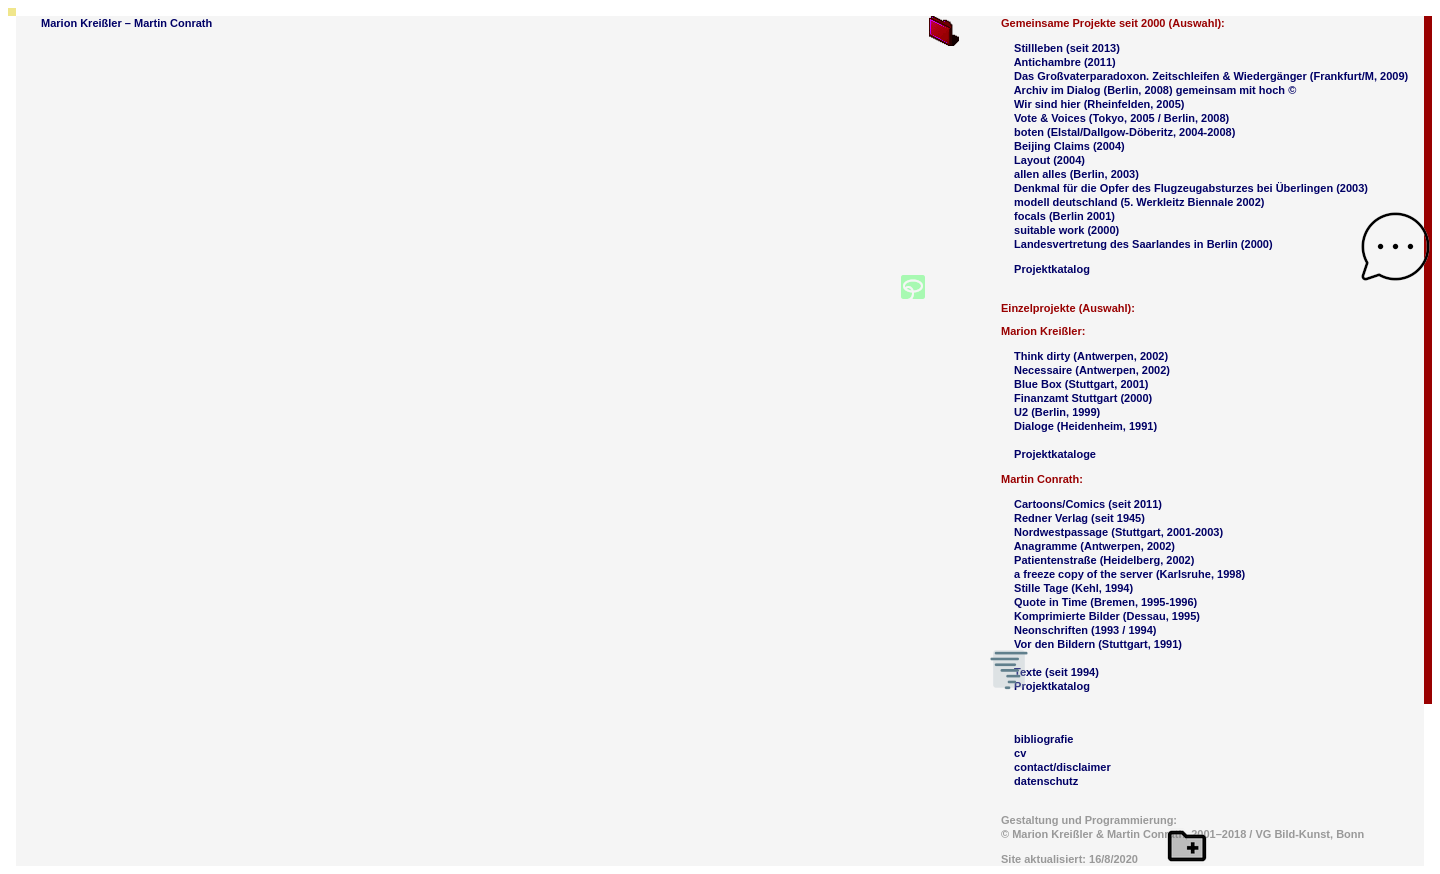 This screenshot has height=874, width=1440. Describe the element at coordinates (913, 287) in the screenshot. I see `use lasso selection tool` at that location.